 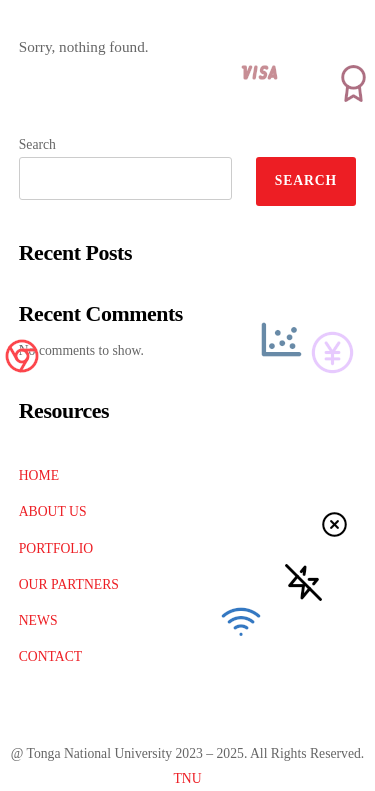 What do you see at coordinates (281, 339) in the screenshot?
I see `view scatter plot data visualization` at bounding box center [281, 339].